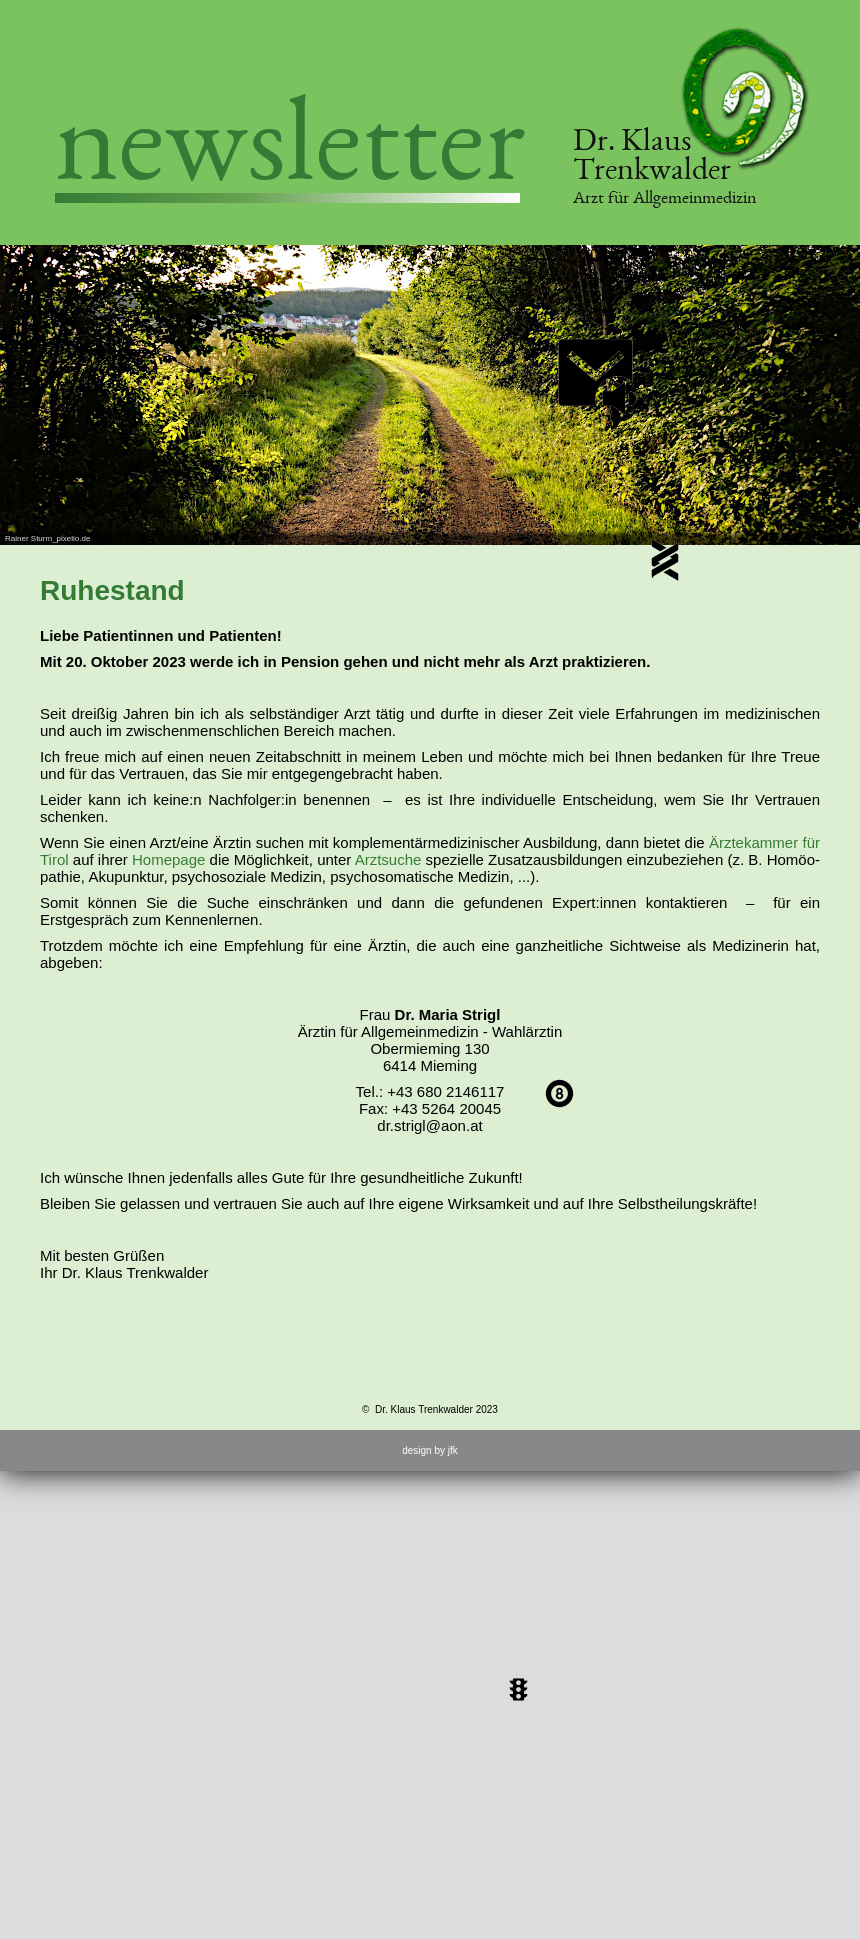  Describe the element at coordinates (665, 560) in the screenshot. I see `helix brand logo` at that location.